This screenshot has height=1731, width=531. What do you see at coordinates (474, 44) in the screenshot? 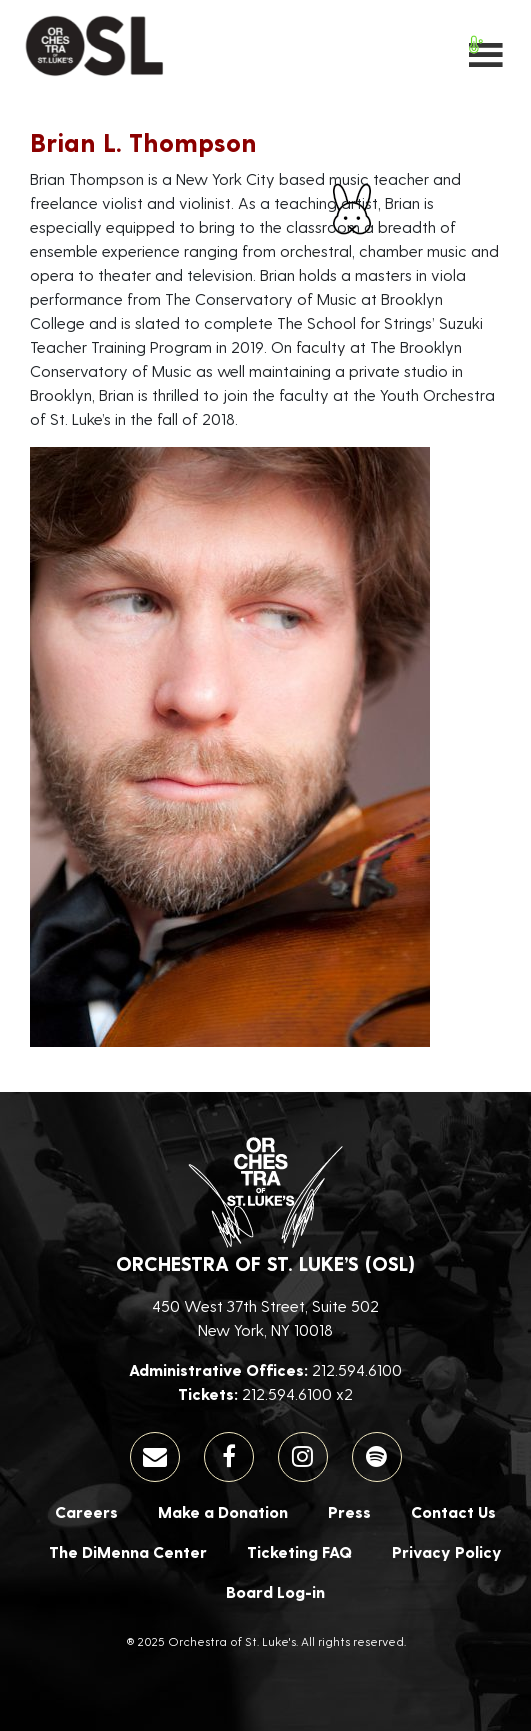
I see `view current temperature reading` at bounding box center [474, 44].